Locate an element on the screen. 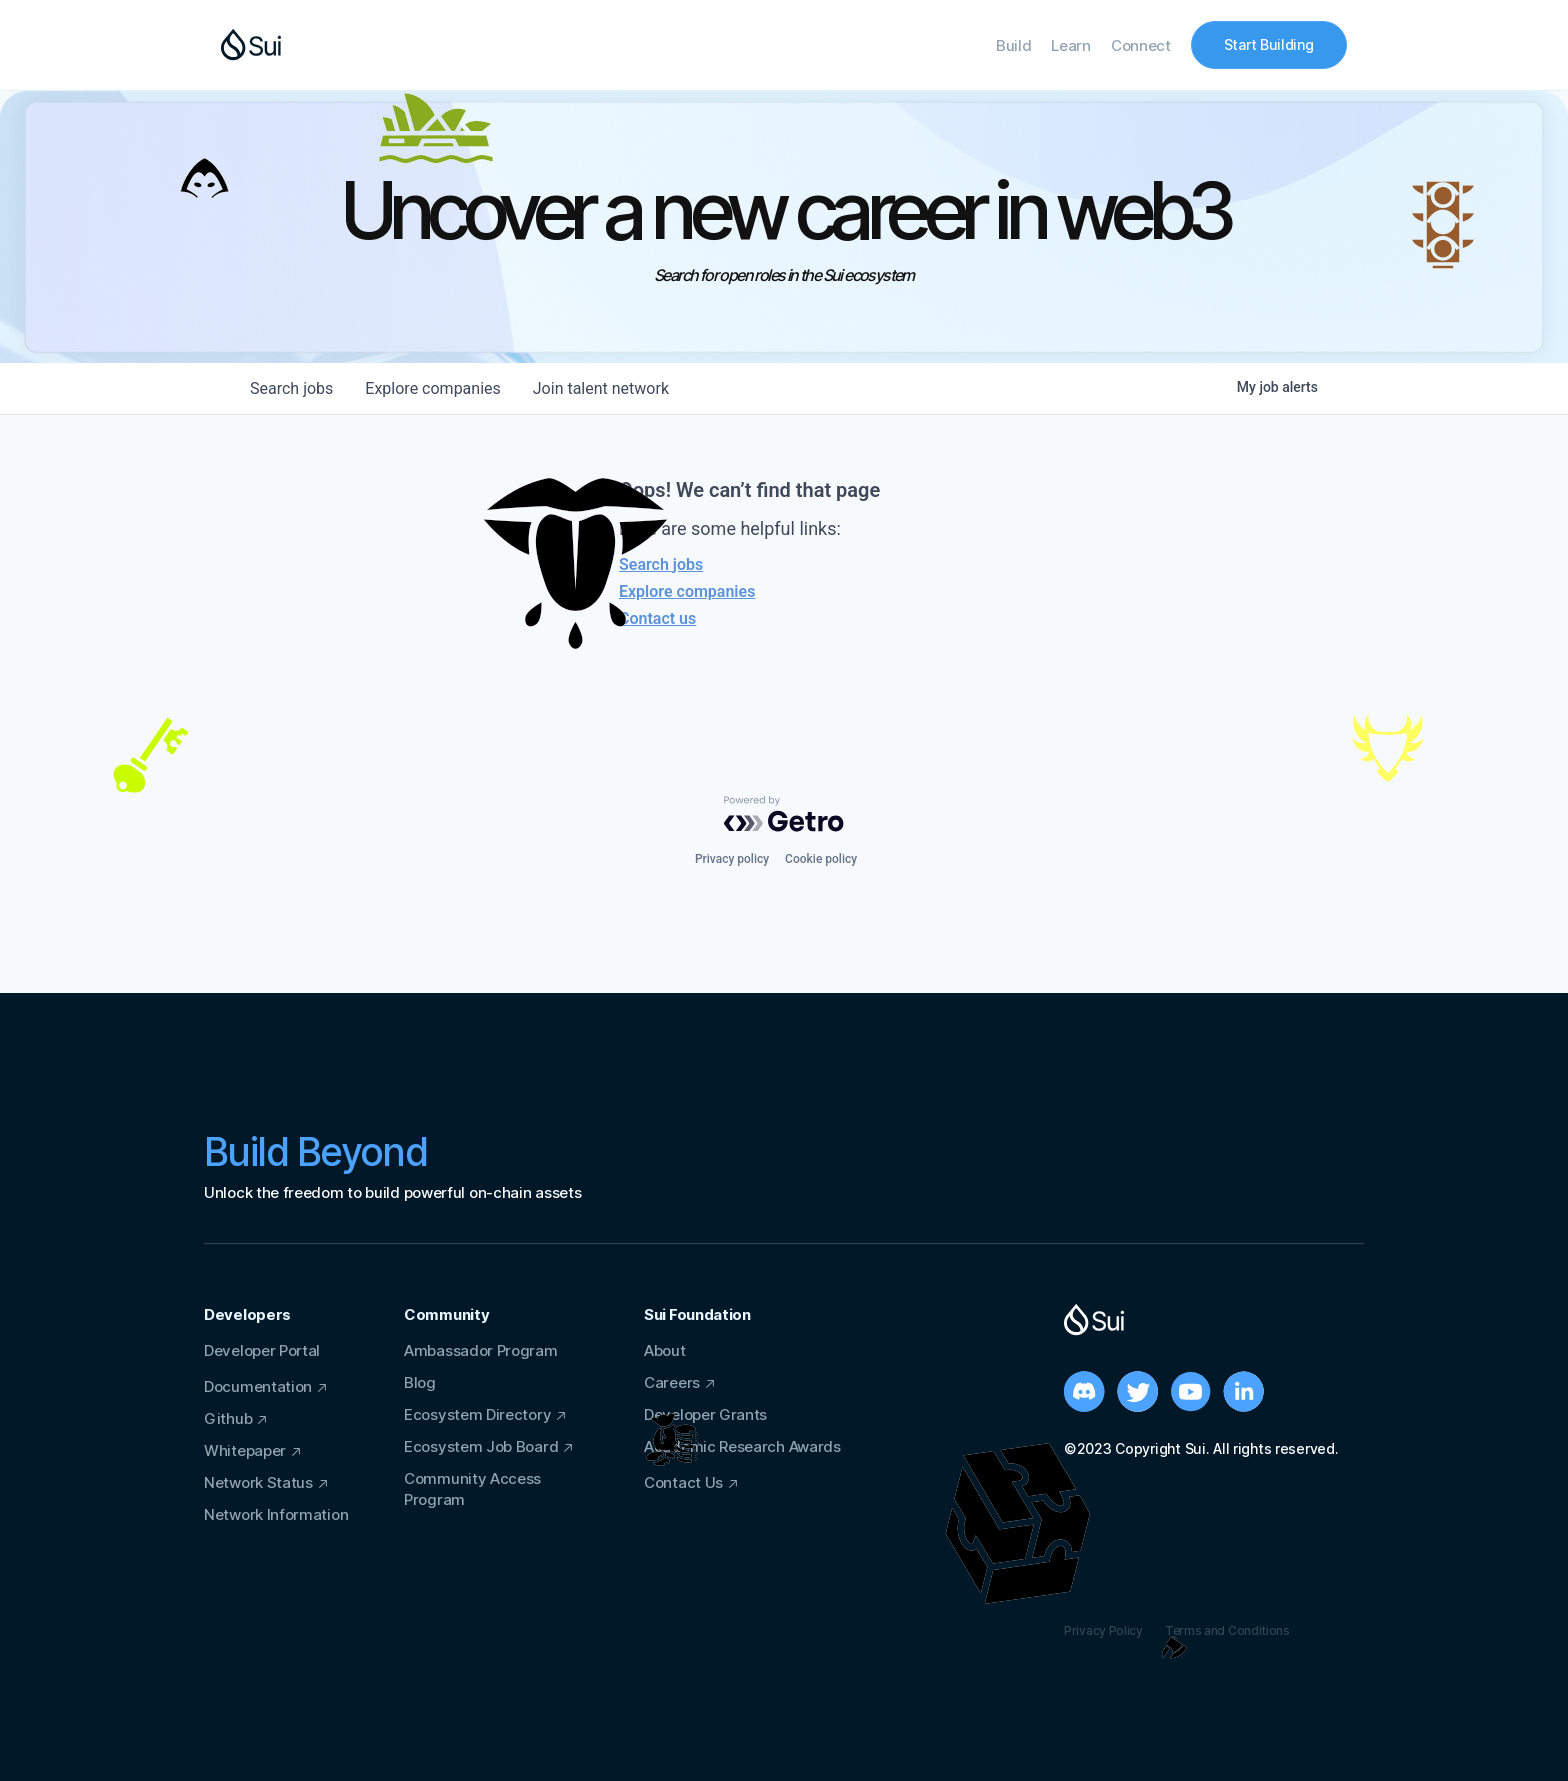 This screenshot has width=1568, height=1781. access puzzle or jigsaw game is located at coordinates (1017, 1523).